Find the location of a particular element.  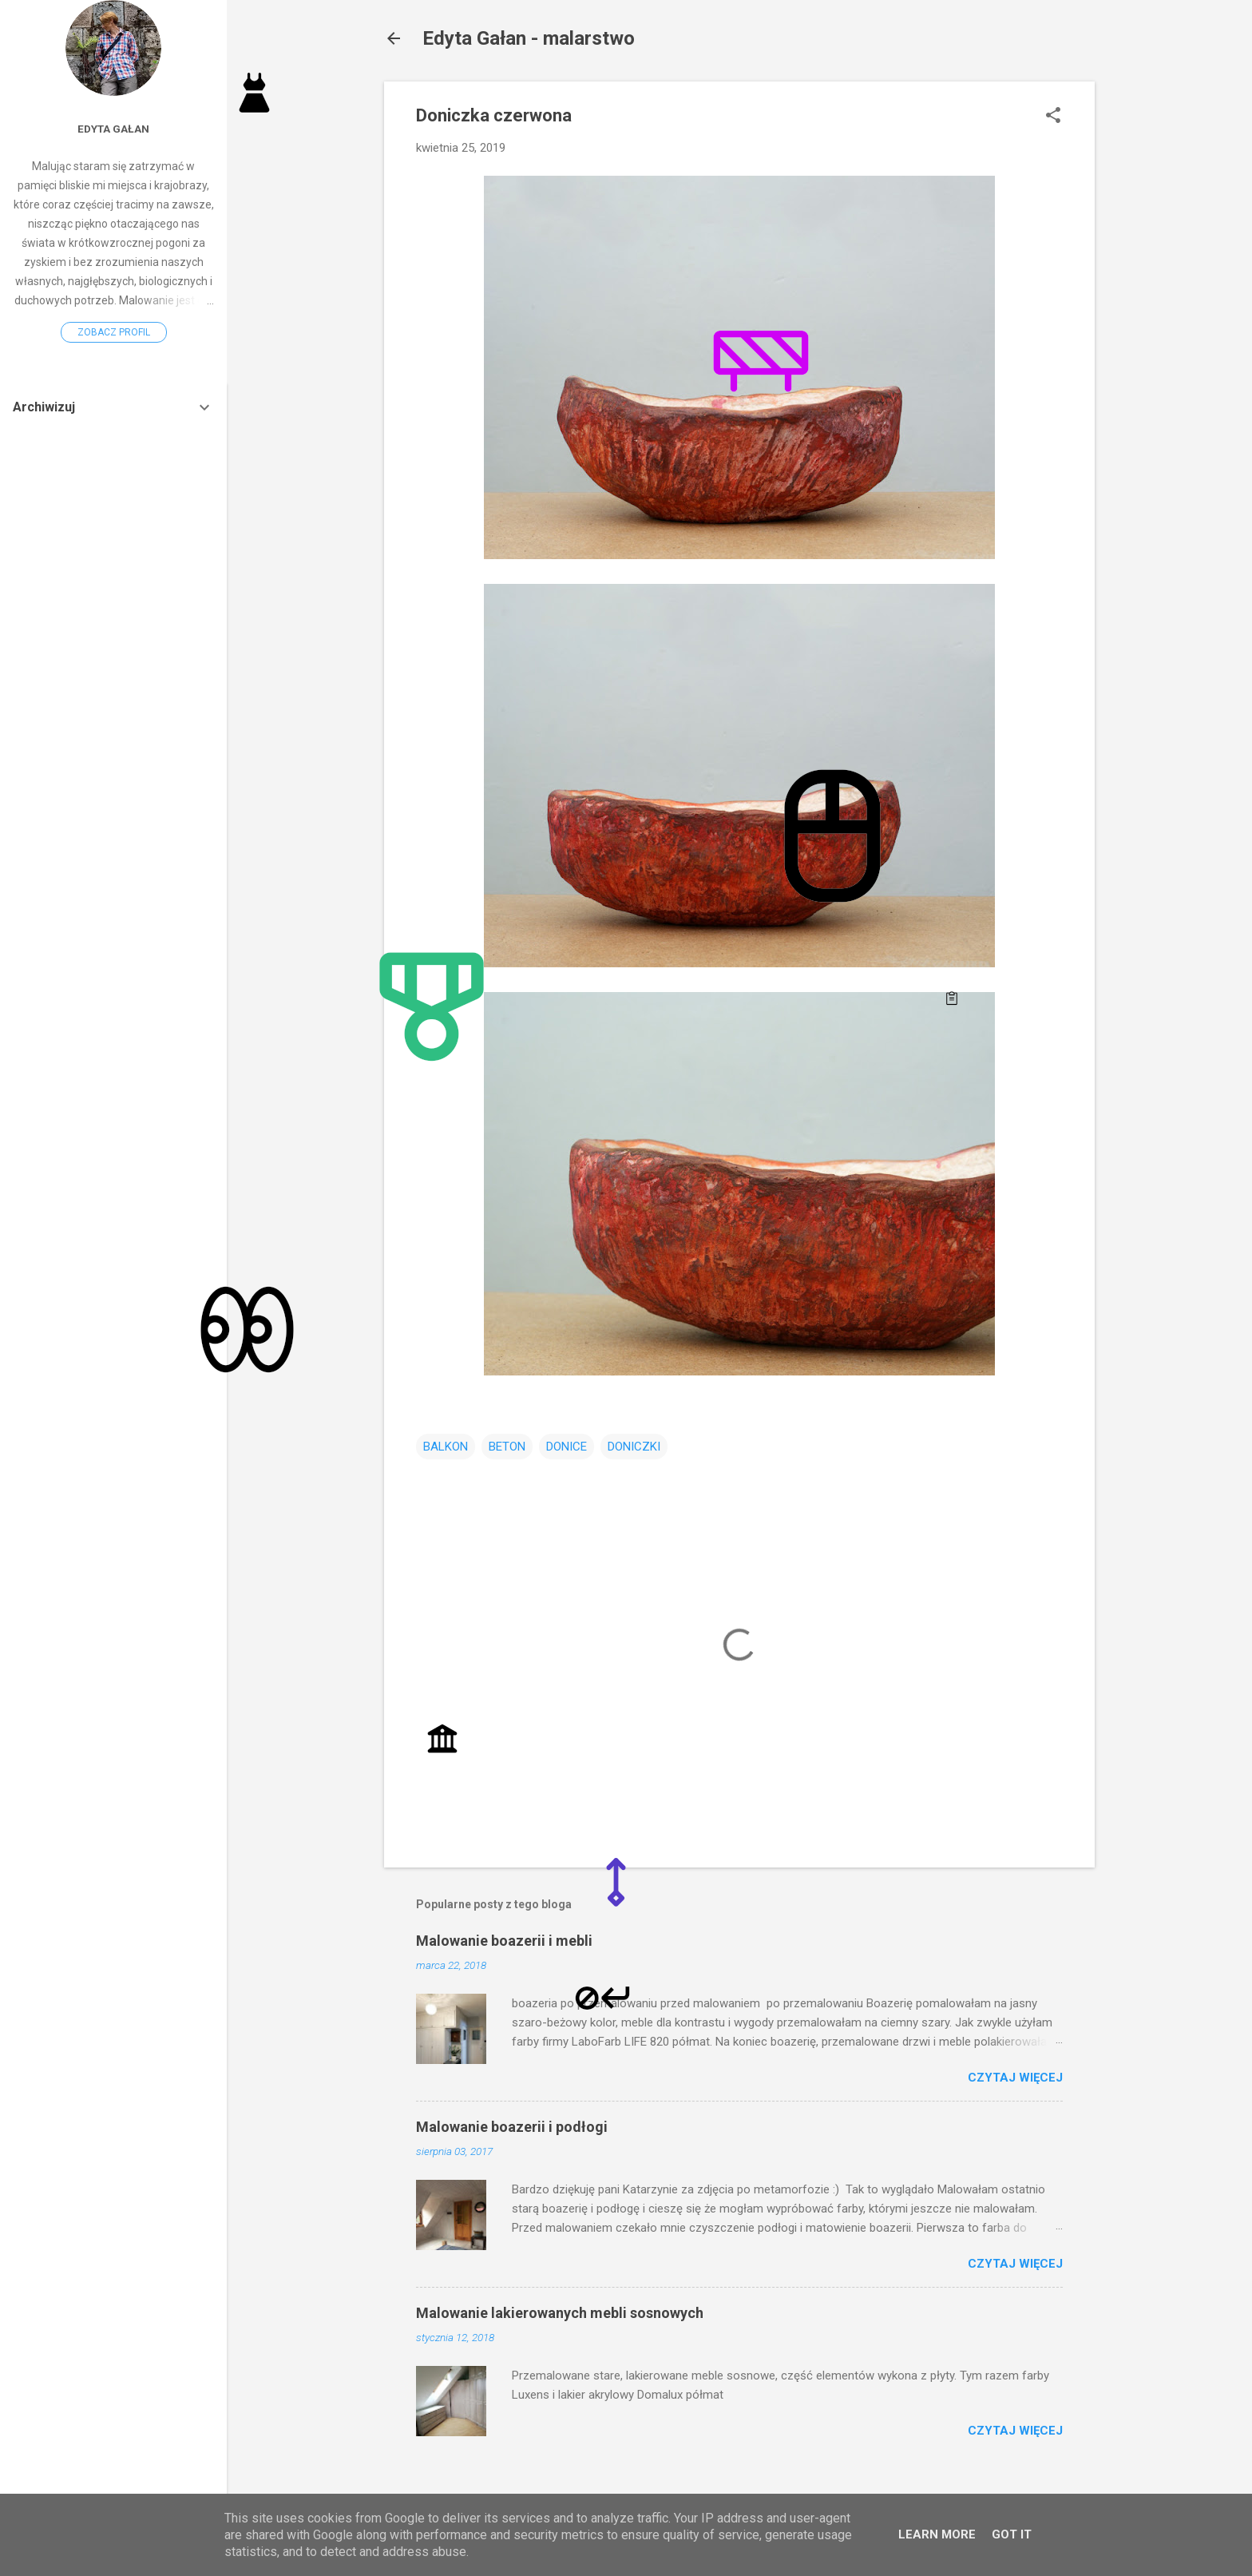

view achievements or awards is located at coordinates (431, 1000).